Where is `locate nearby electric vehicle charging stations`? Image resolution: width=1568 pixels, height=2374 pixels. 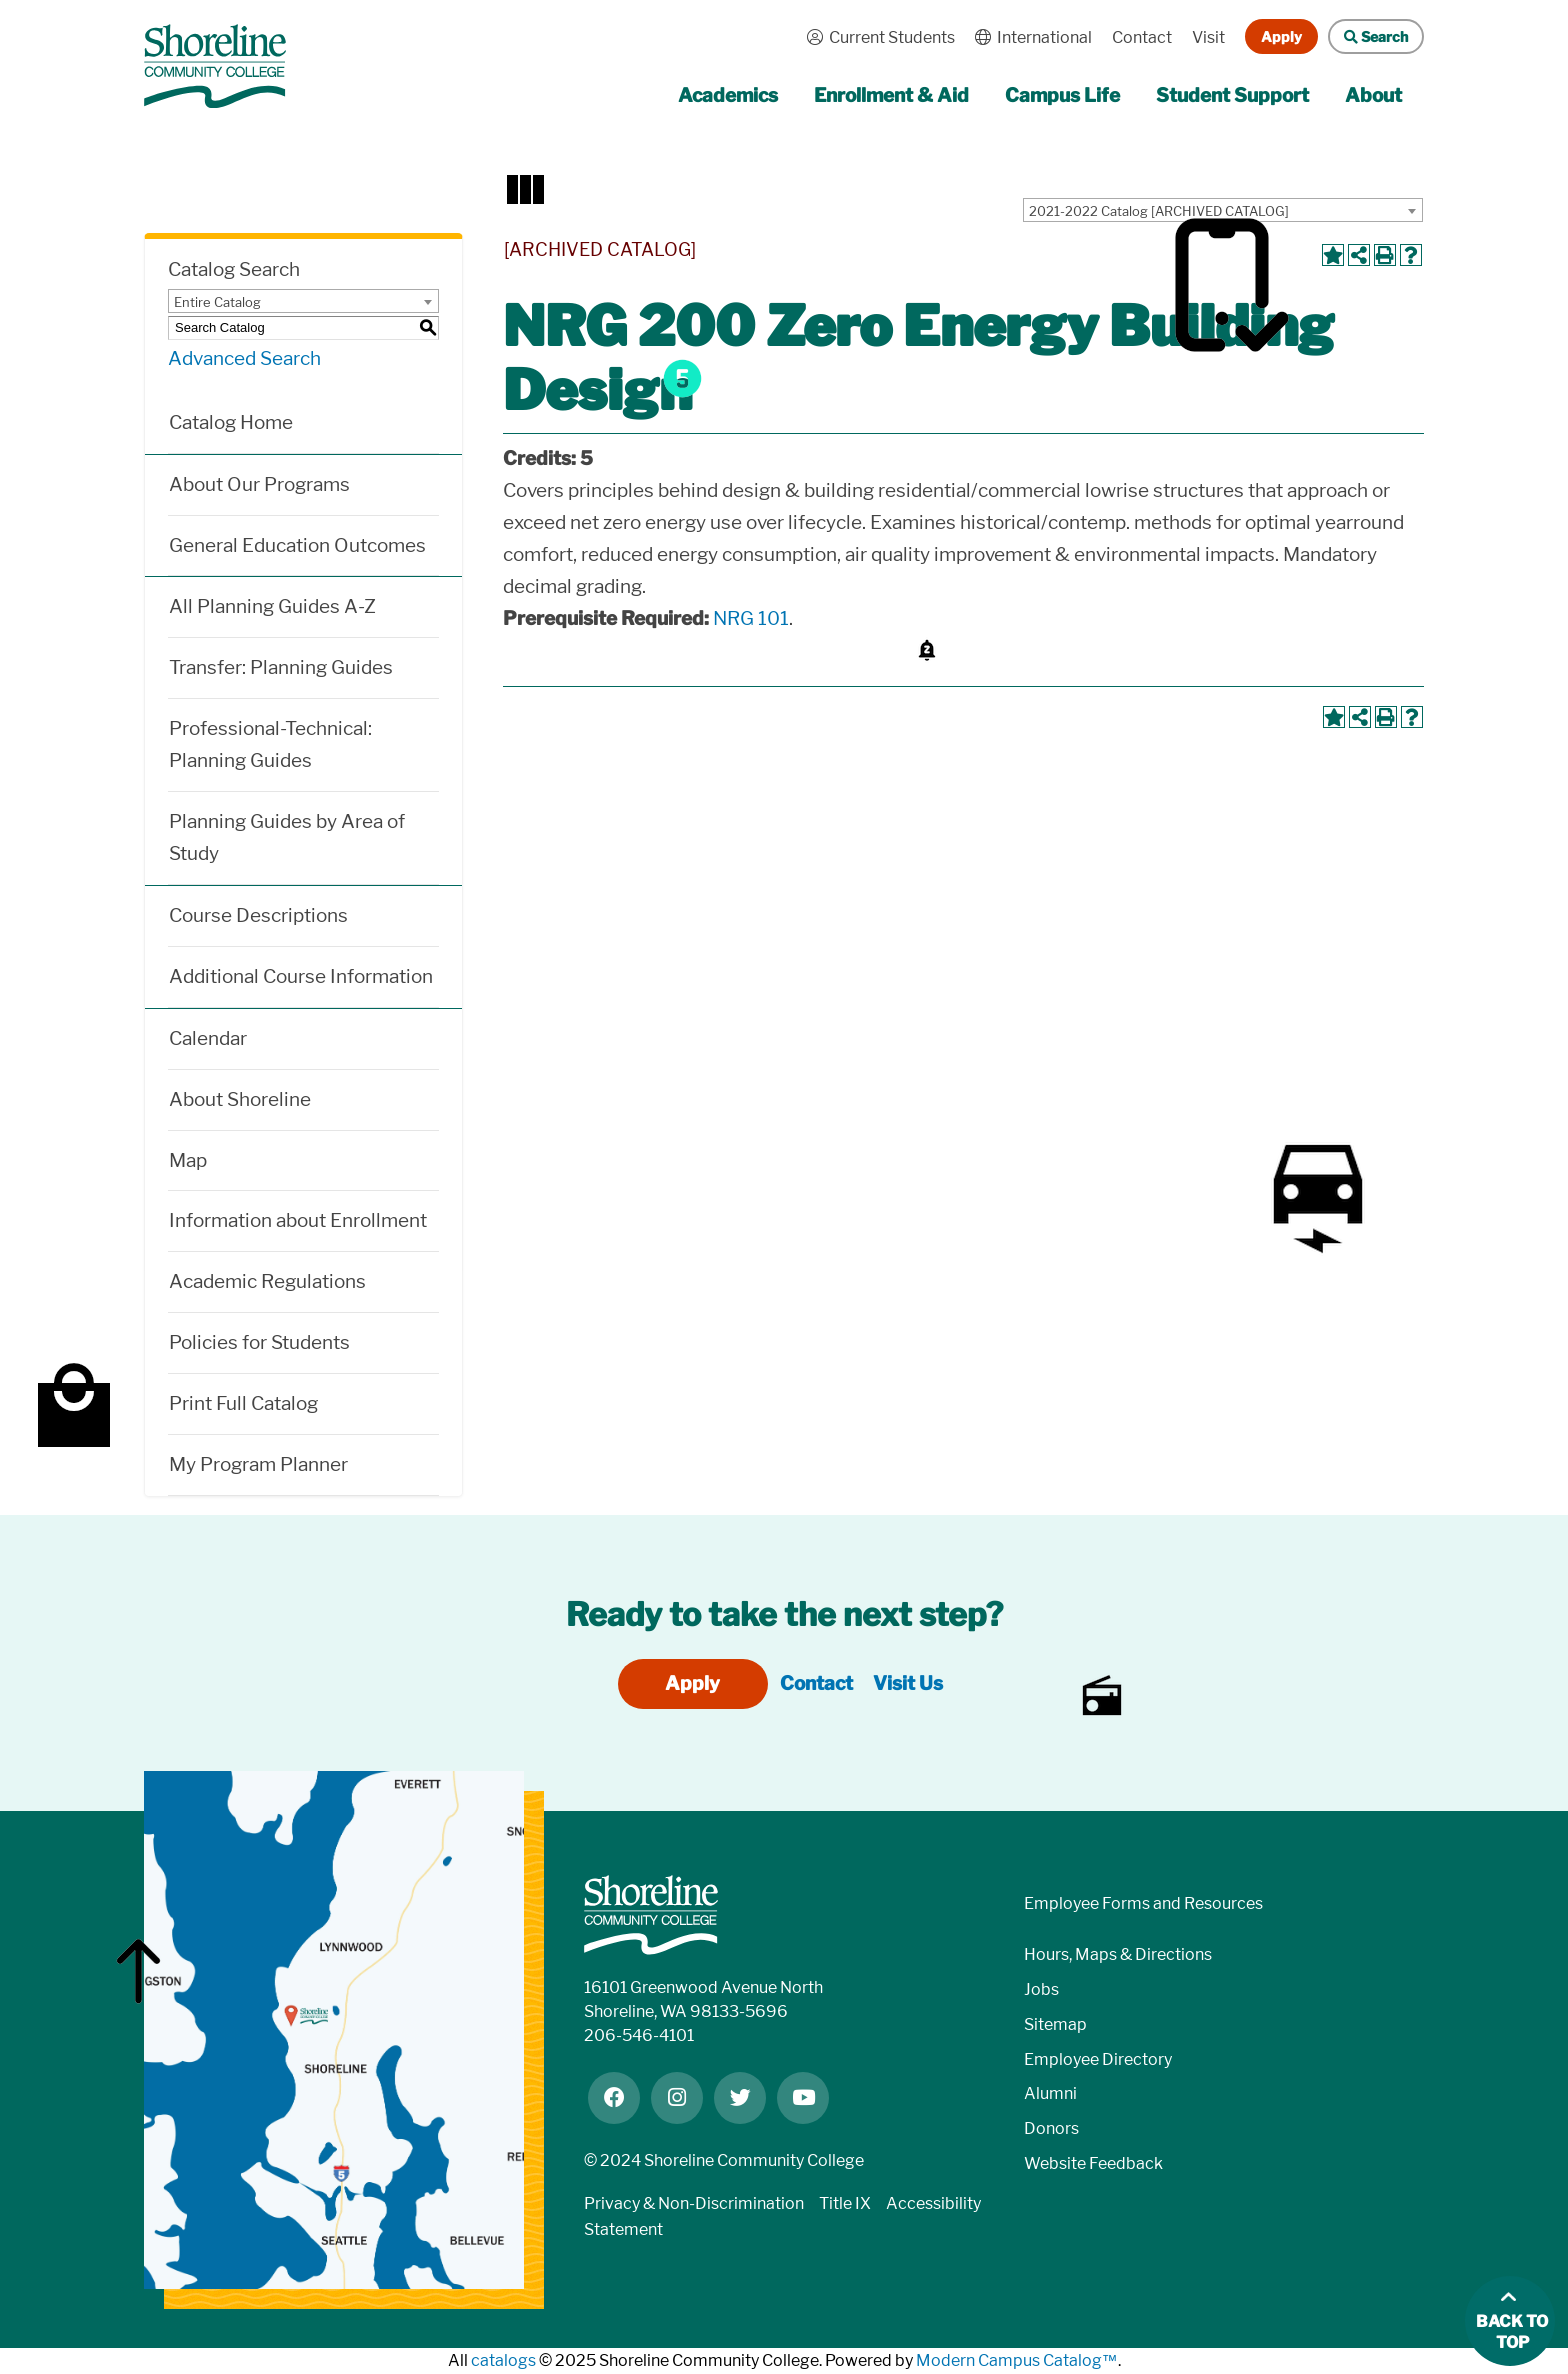 locate nearby electric vehicle charging stations is located at coordinates (1318, 1199).